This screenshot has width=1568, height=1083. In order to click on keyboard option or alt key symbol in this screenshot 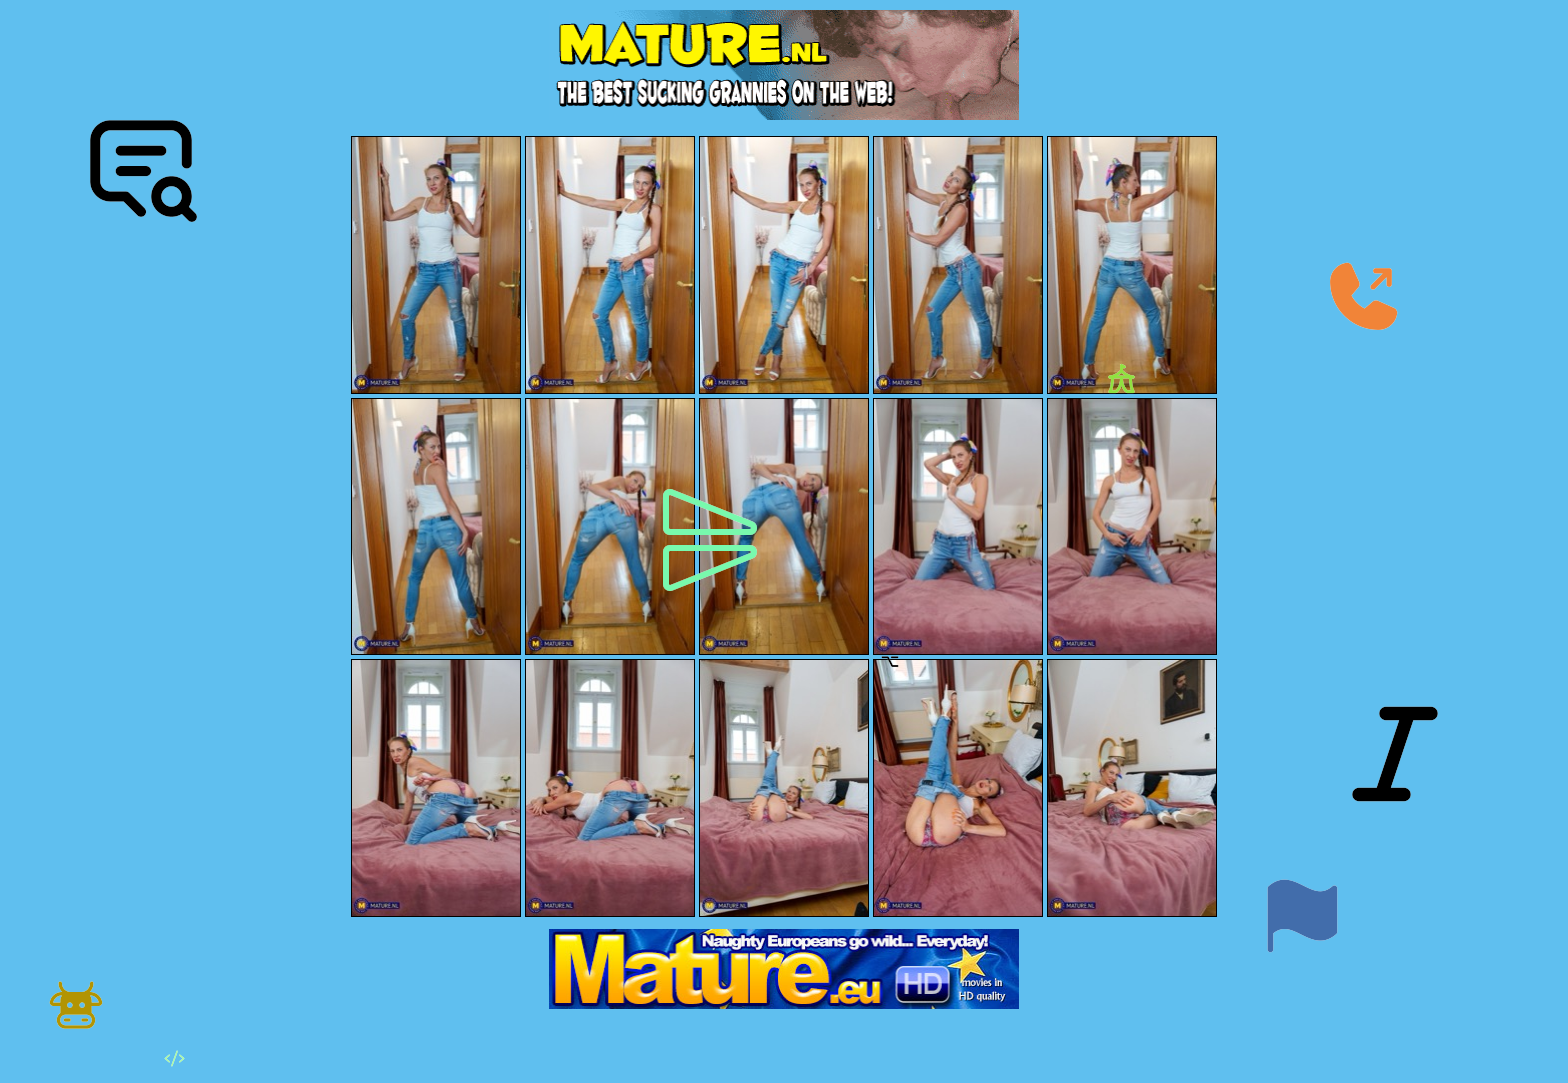, I will do `click(890, 661)`.